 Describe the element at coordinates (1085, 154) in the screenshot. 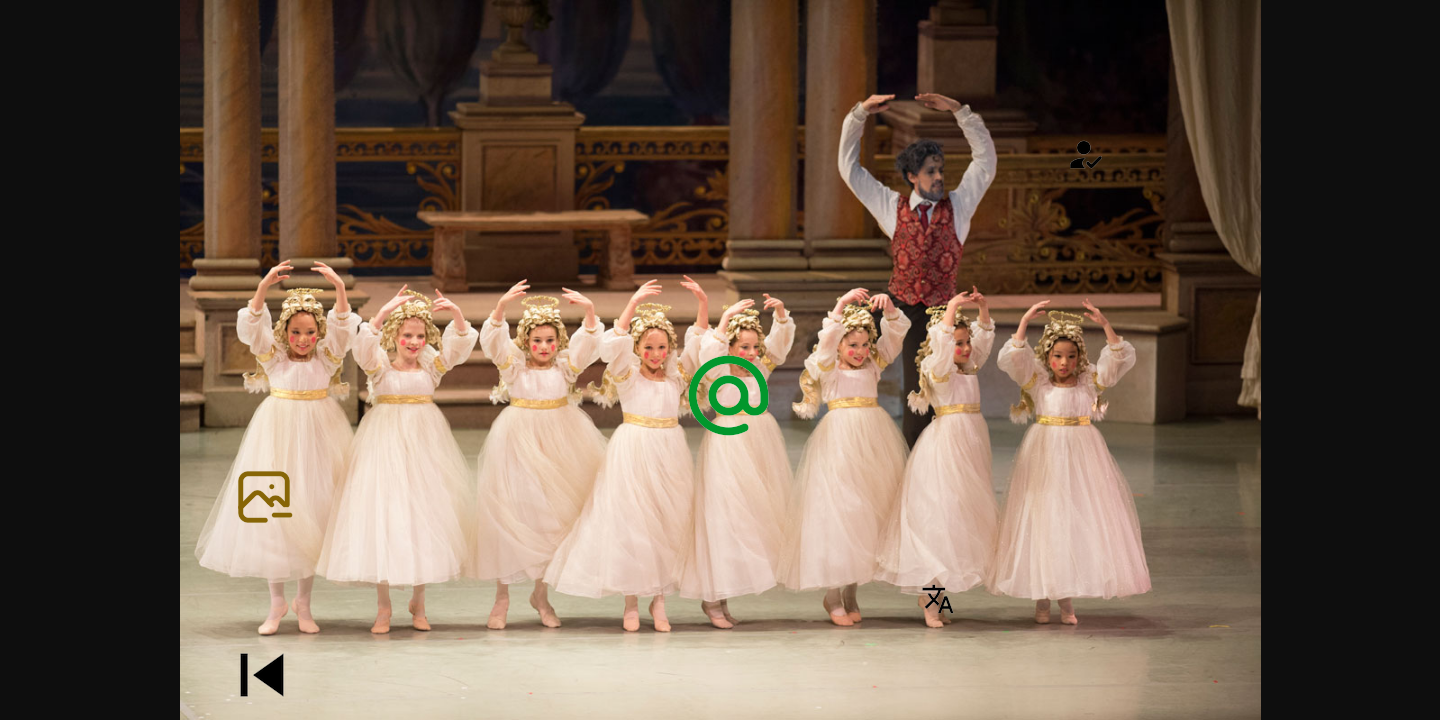

I see `user registration completed successfully` at that location.